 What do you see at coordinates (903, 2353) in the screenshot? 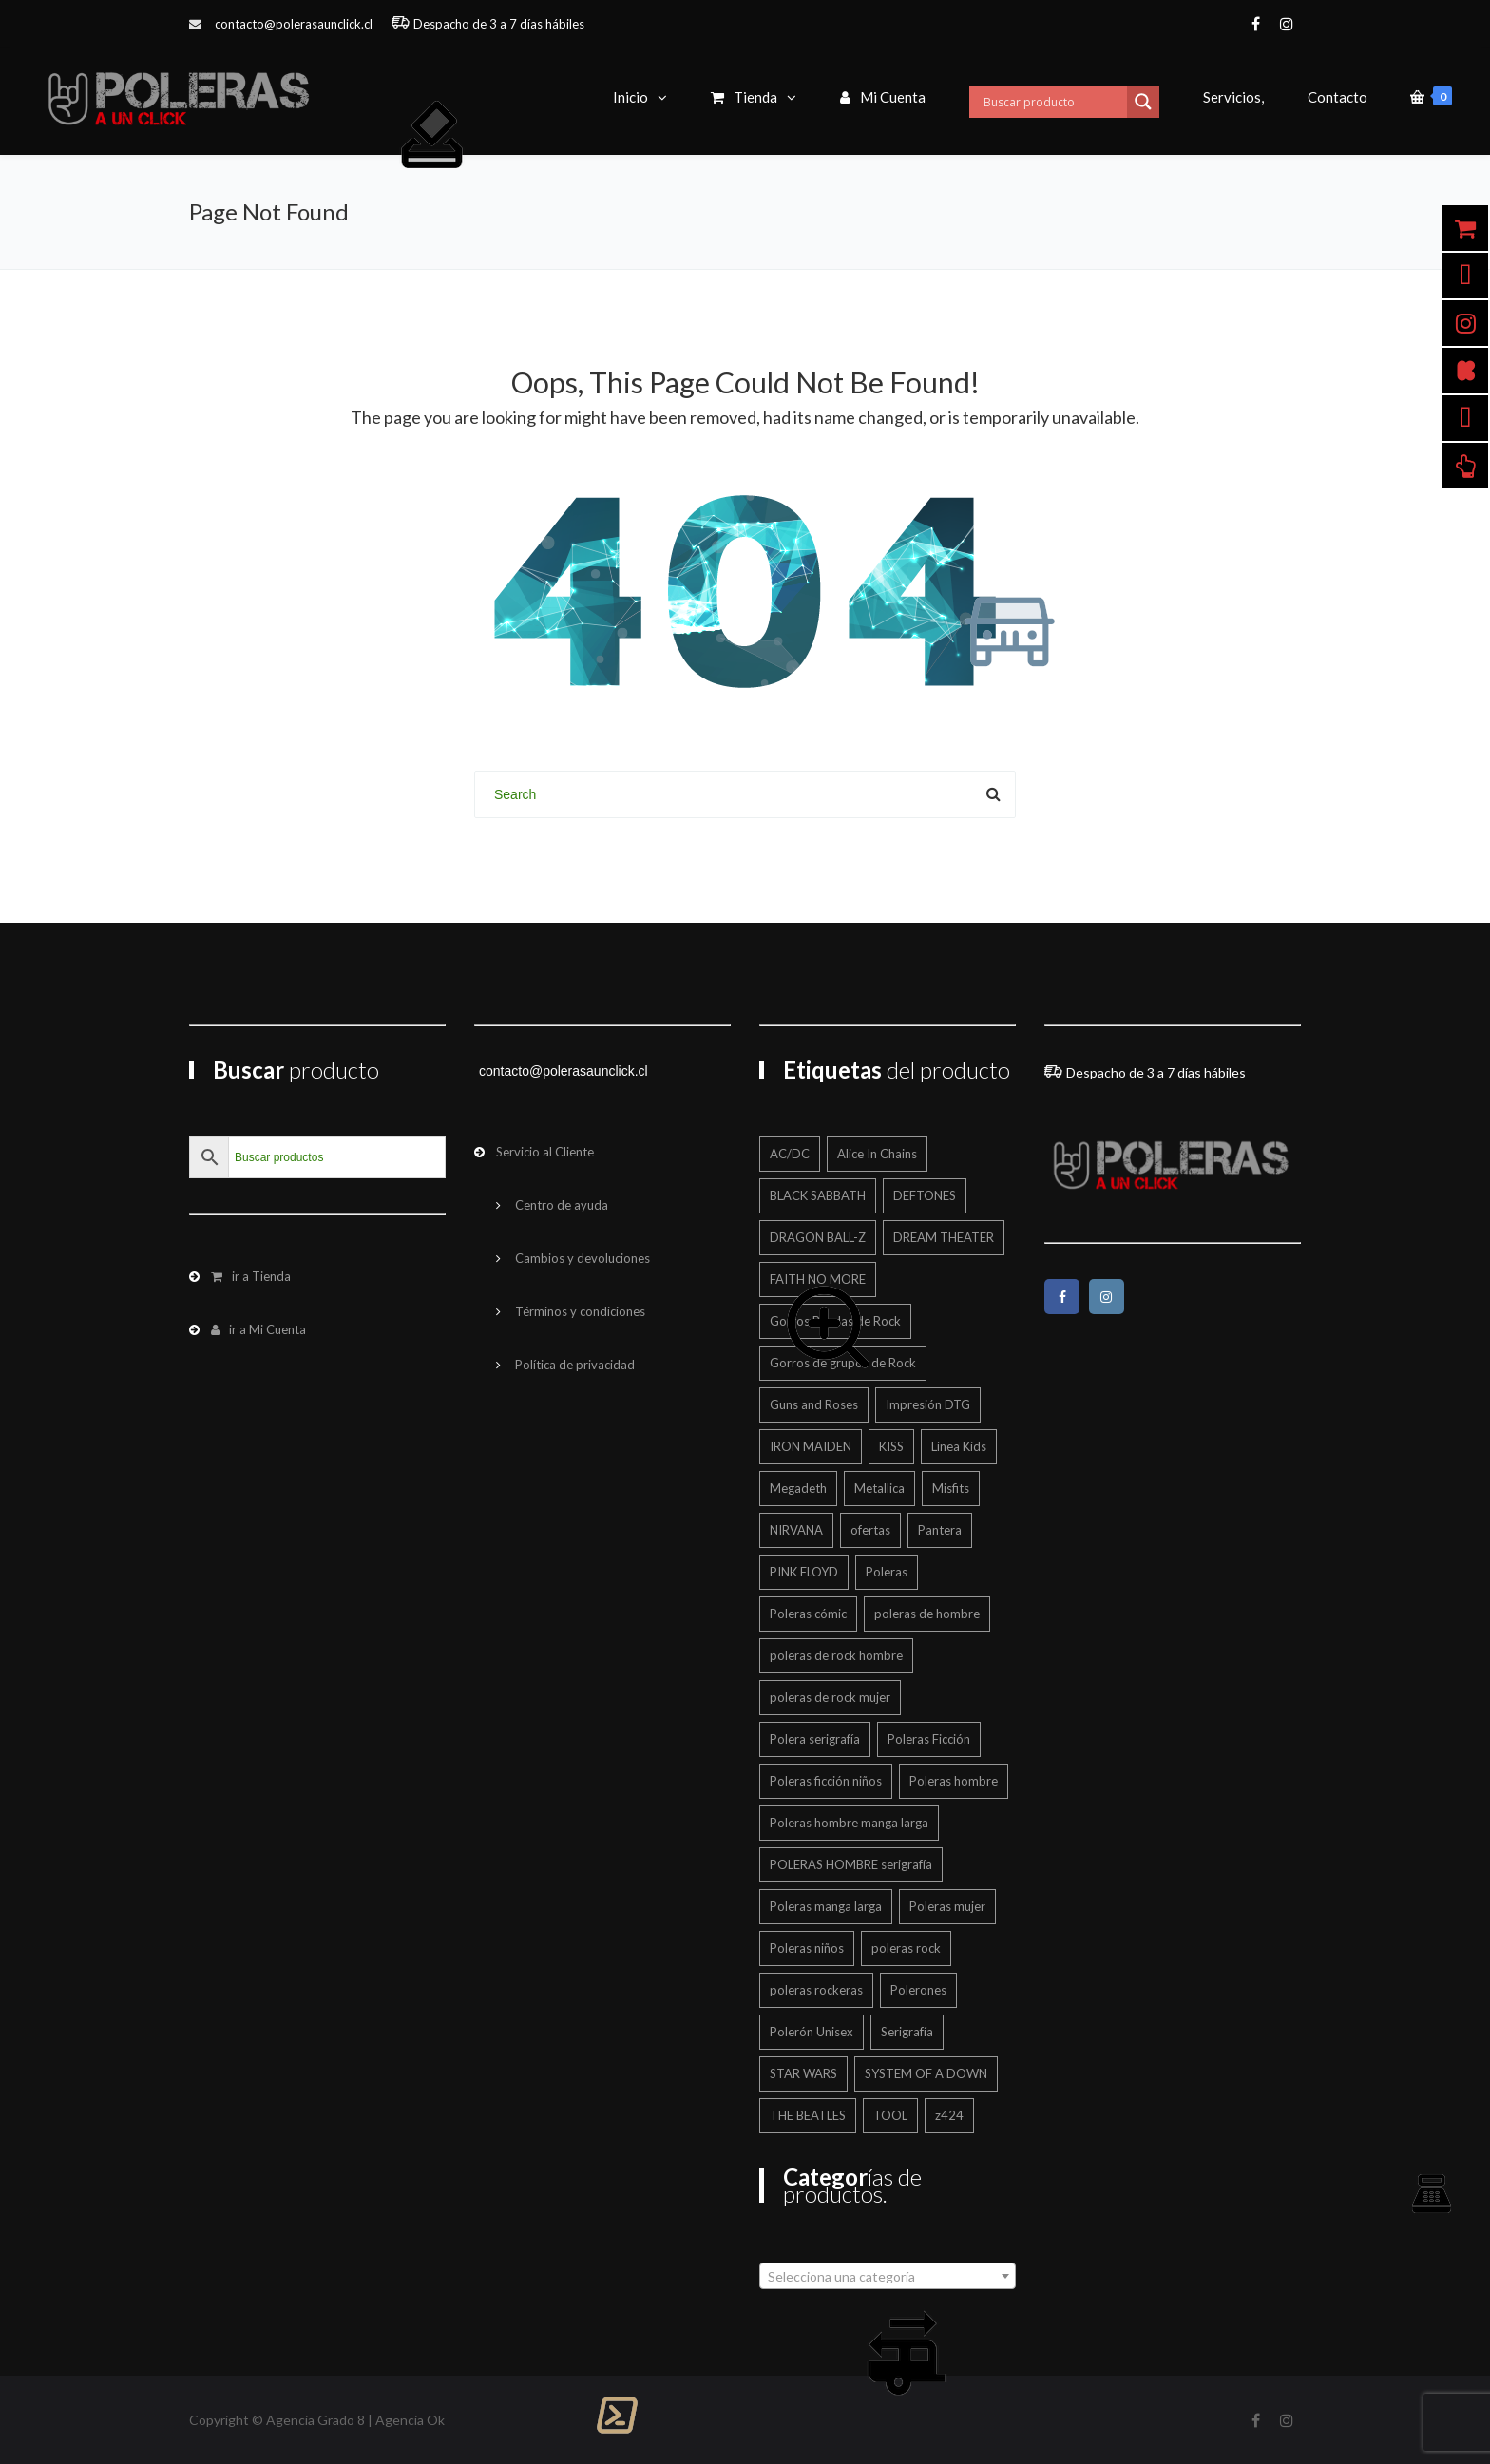
I see `rv hookup available at this location` at bounding box center [903, 2353].